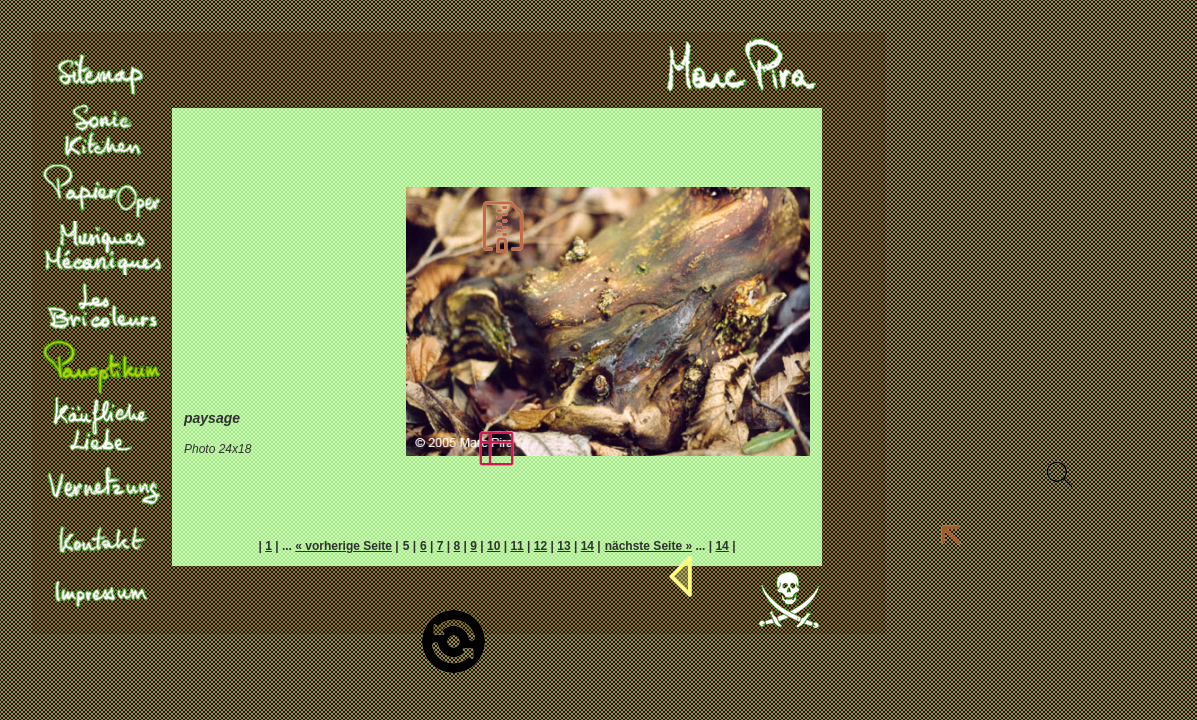 This screenshot has width=1197, height=720. Describe the element at coordinates (1059, 474) in the screenshot. I see `search for content or items` at that location.